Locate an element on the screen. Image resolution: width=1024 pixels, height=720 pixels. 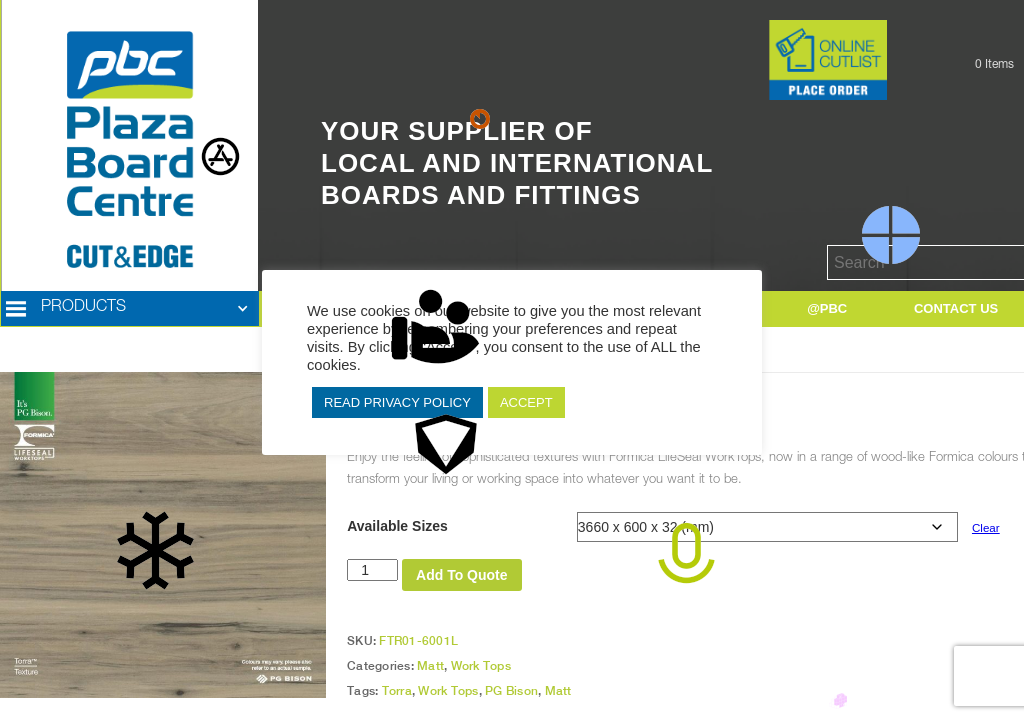
loading progress indicator at approximately 70% complete is located at coordinates (480, 119).